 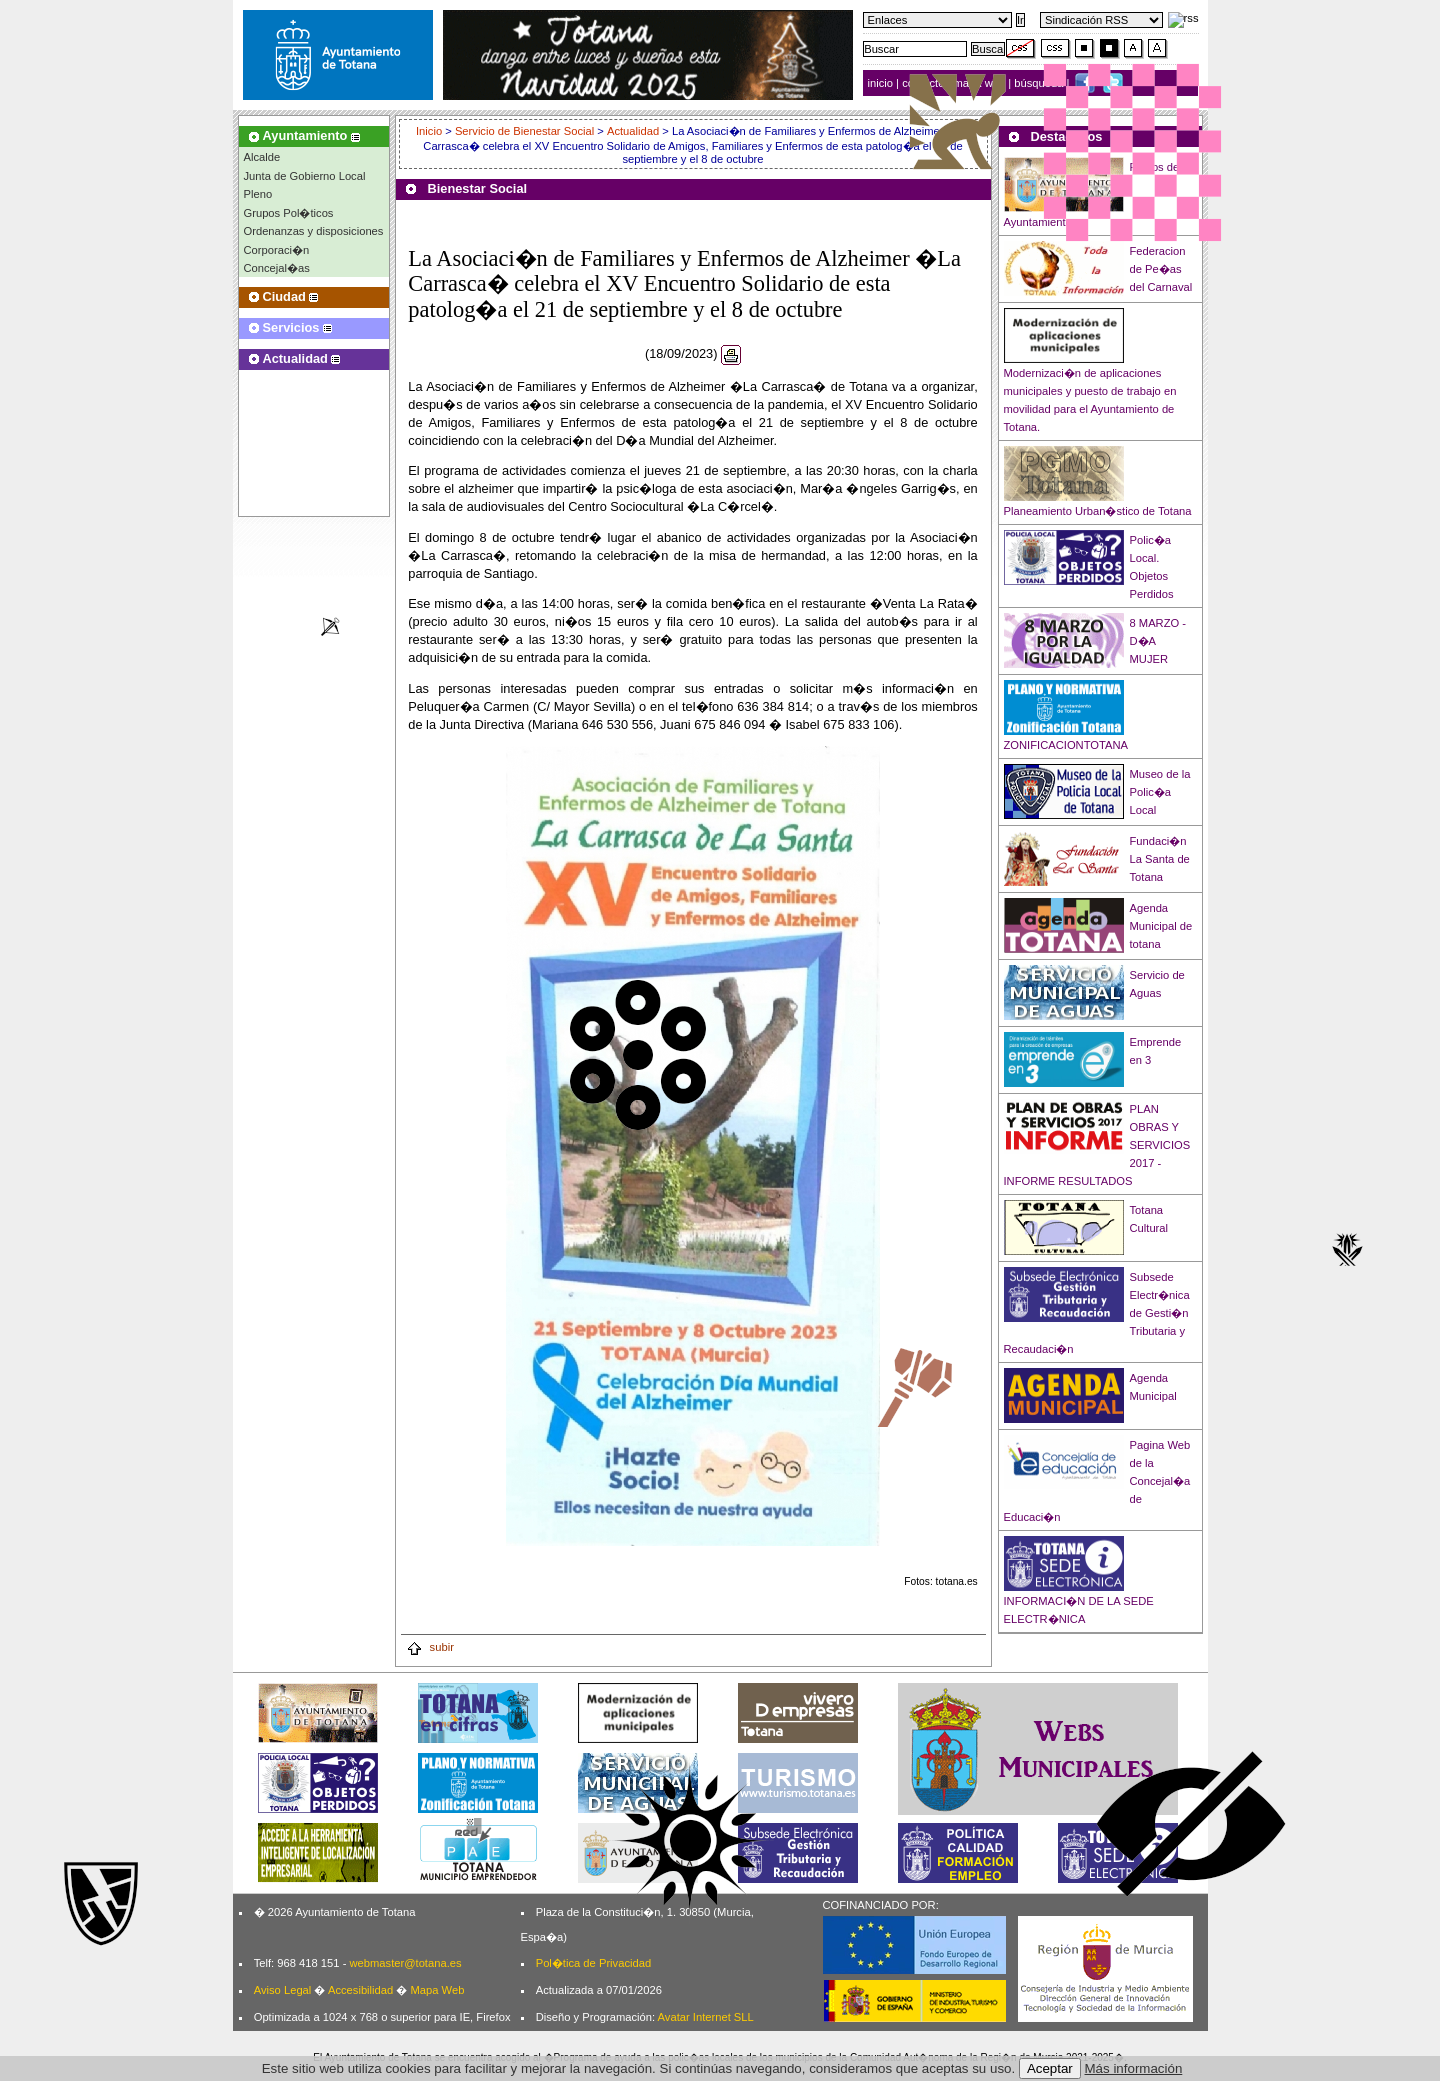 I want to click on indicates oppression or overwhelming force in gameplay, so click(x=957, y=122).